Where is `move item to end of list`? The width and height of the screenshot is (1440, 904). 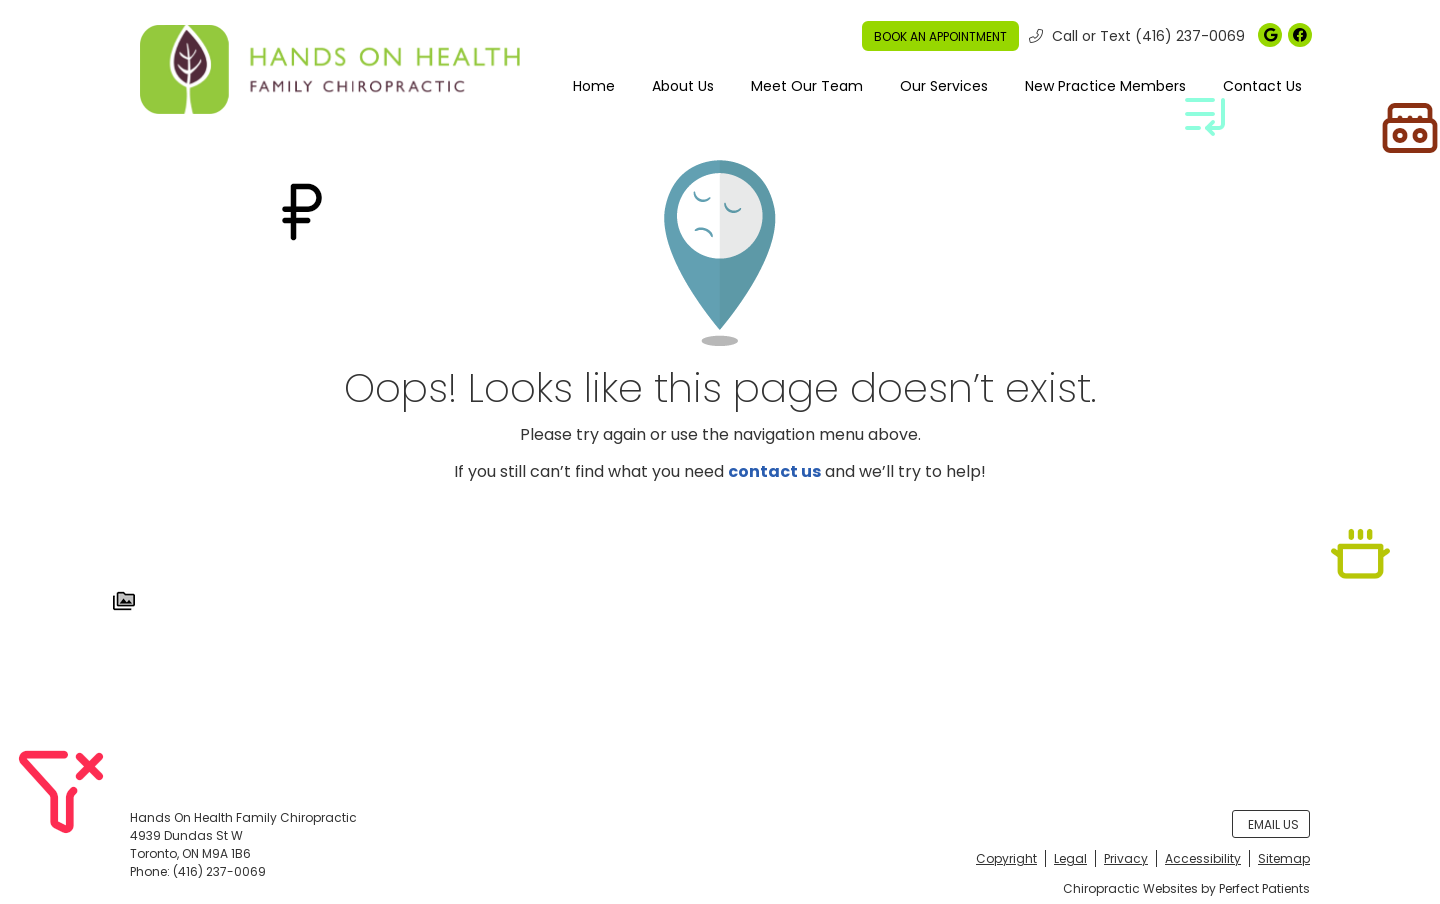 move item to end of list is located at coordinates (1205, 114).